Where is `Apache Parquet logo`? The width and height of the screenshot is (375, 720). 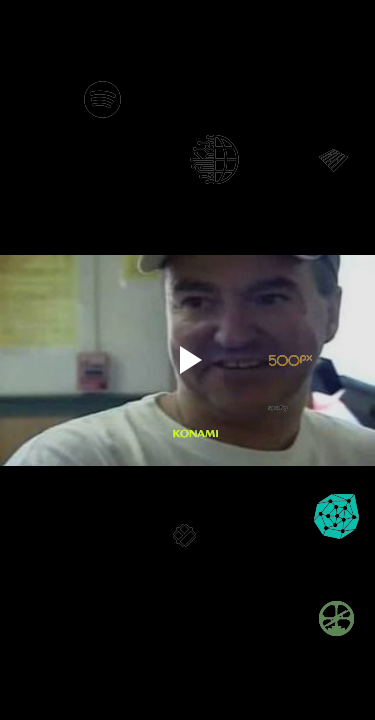 Apache Parquet logo is located at coordinates (333, 160).